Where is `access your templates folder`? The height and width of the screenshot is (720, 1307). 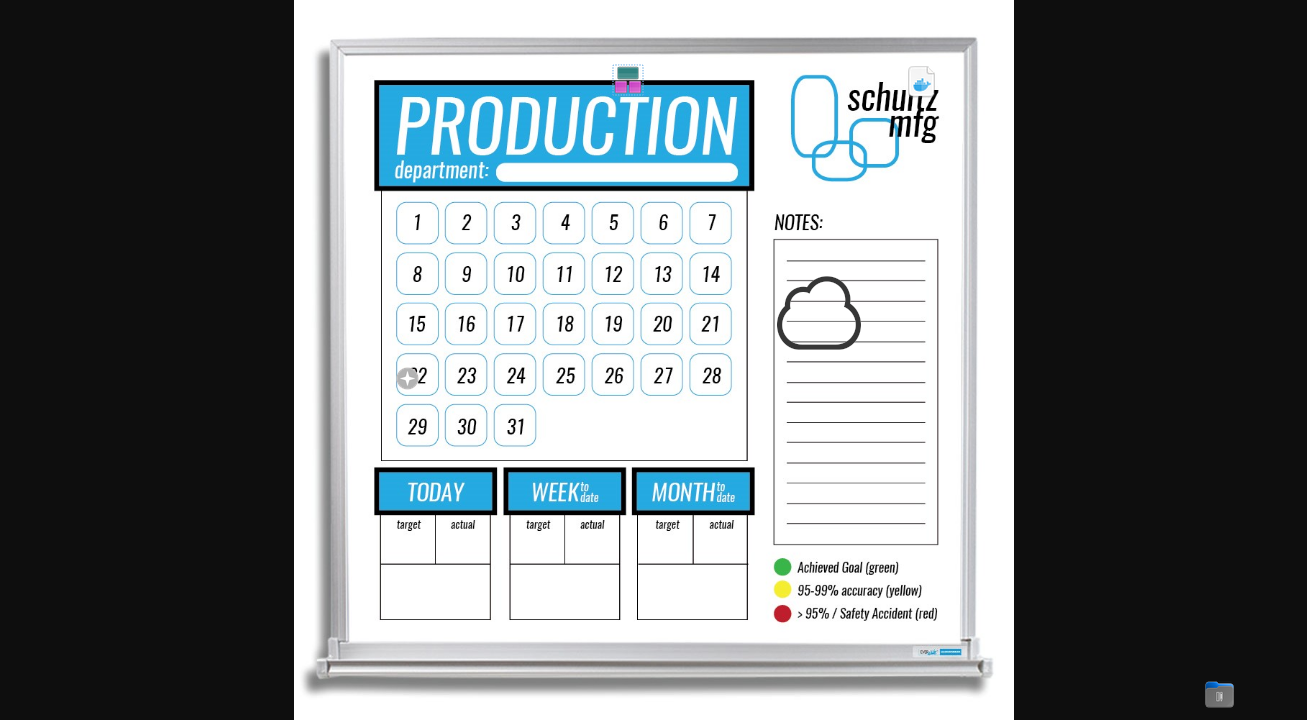
access your templates folder is located at coordinates (1219, 694).